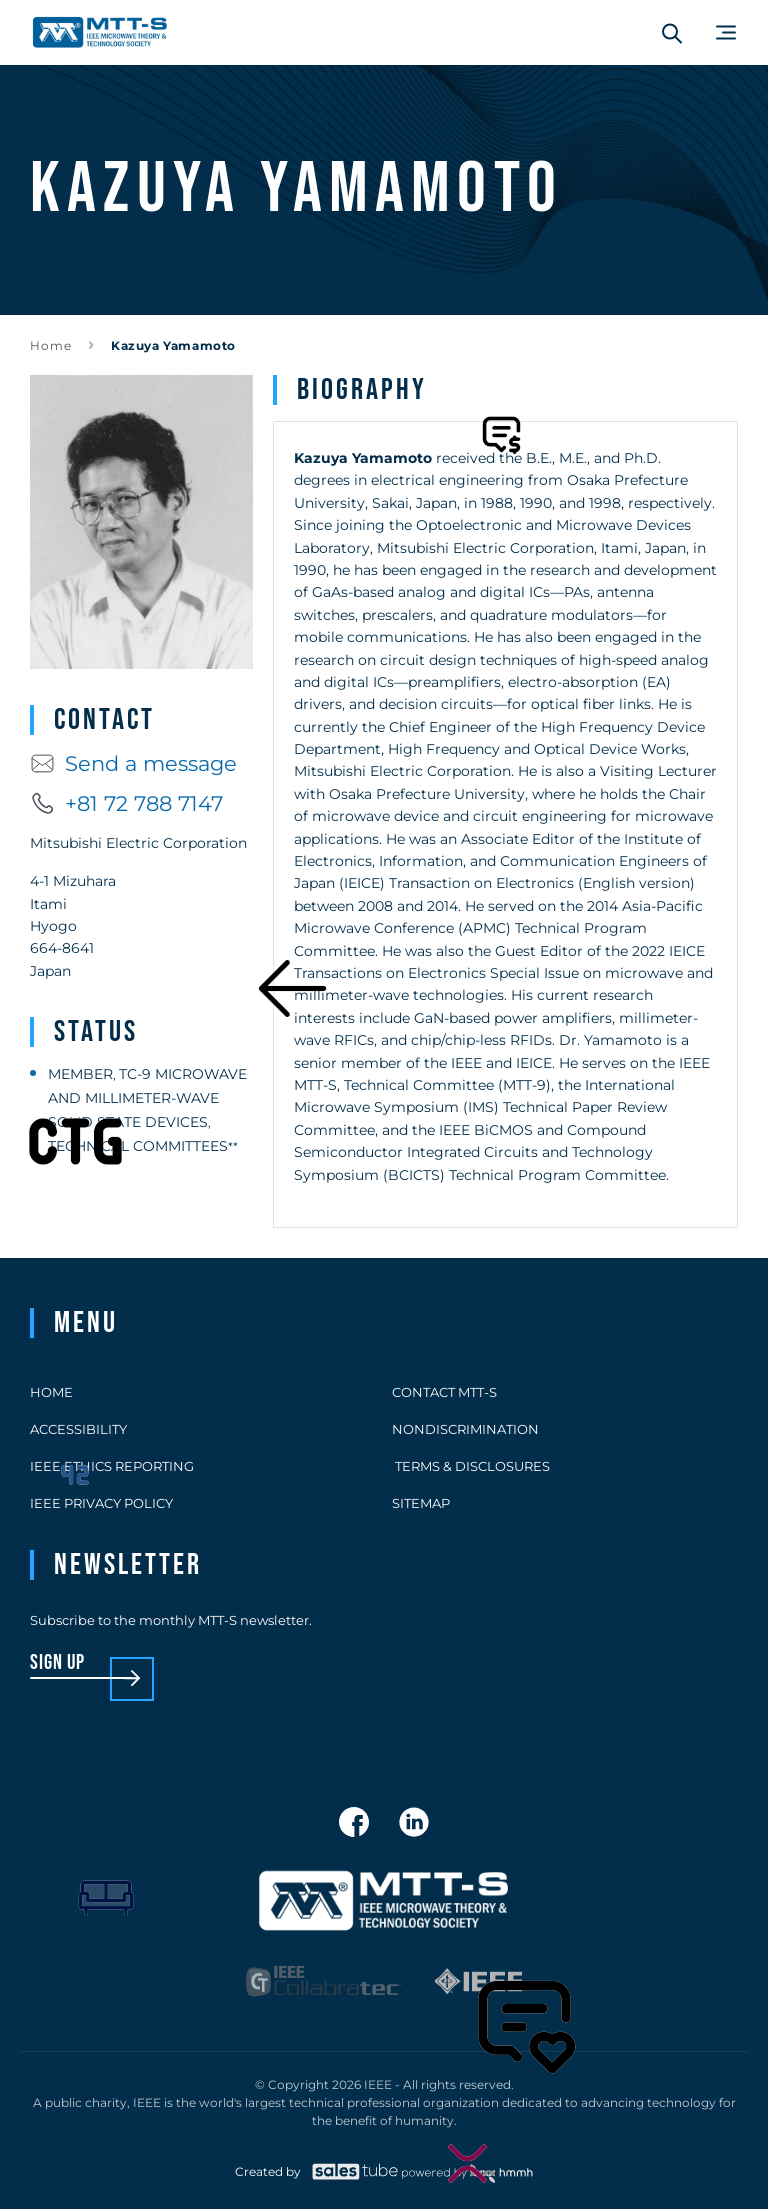  What do you see at coordinates (292, 988) in the screenshot?
I see `go back to the previous screen` at bounding box center [292, 988].